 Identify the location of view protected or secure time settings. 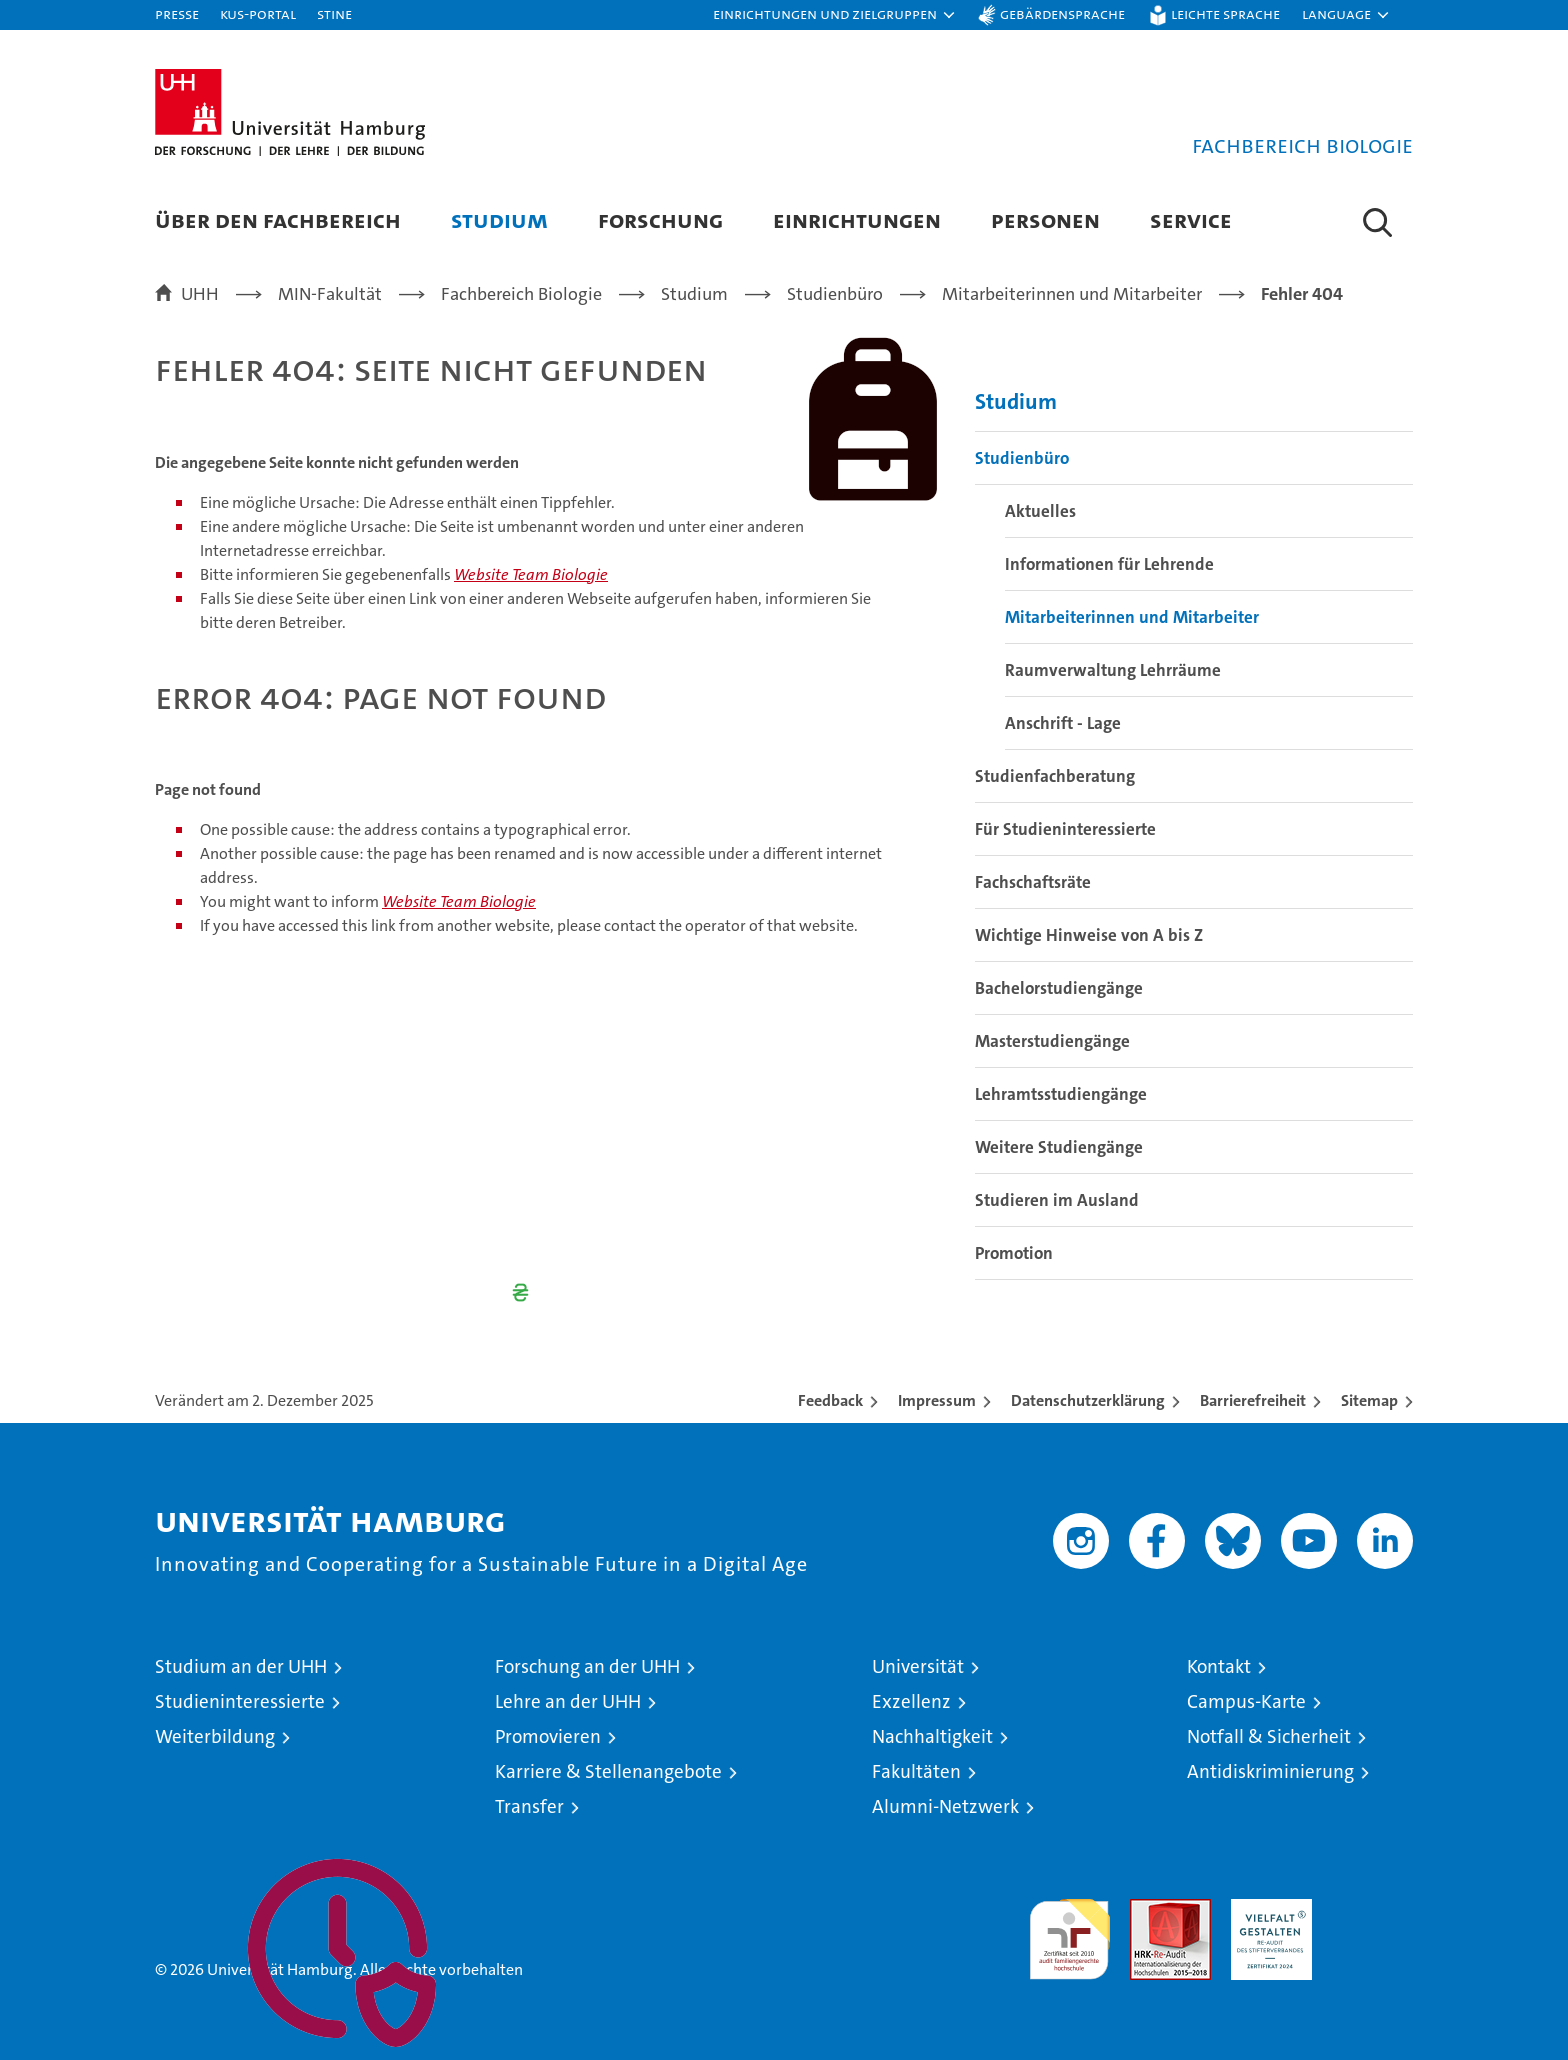
(337, 1948).